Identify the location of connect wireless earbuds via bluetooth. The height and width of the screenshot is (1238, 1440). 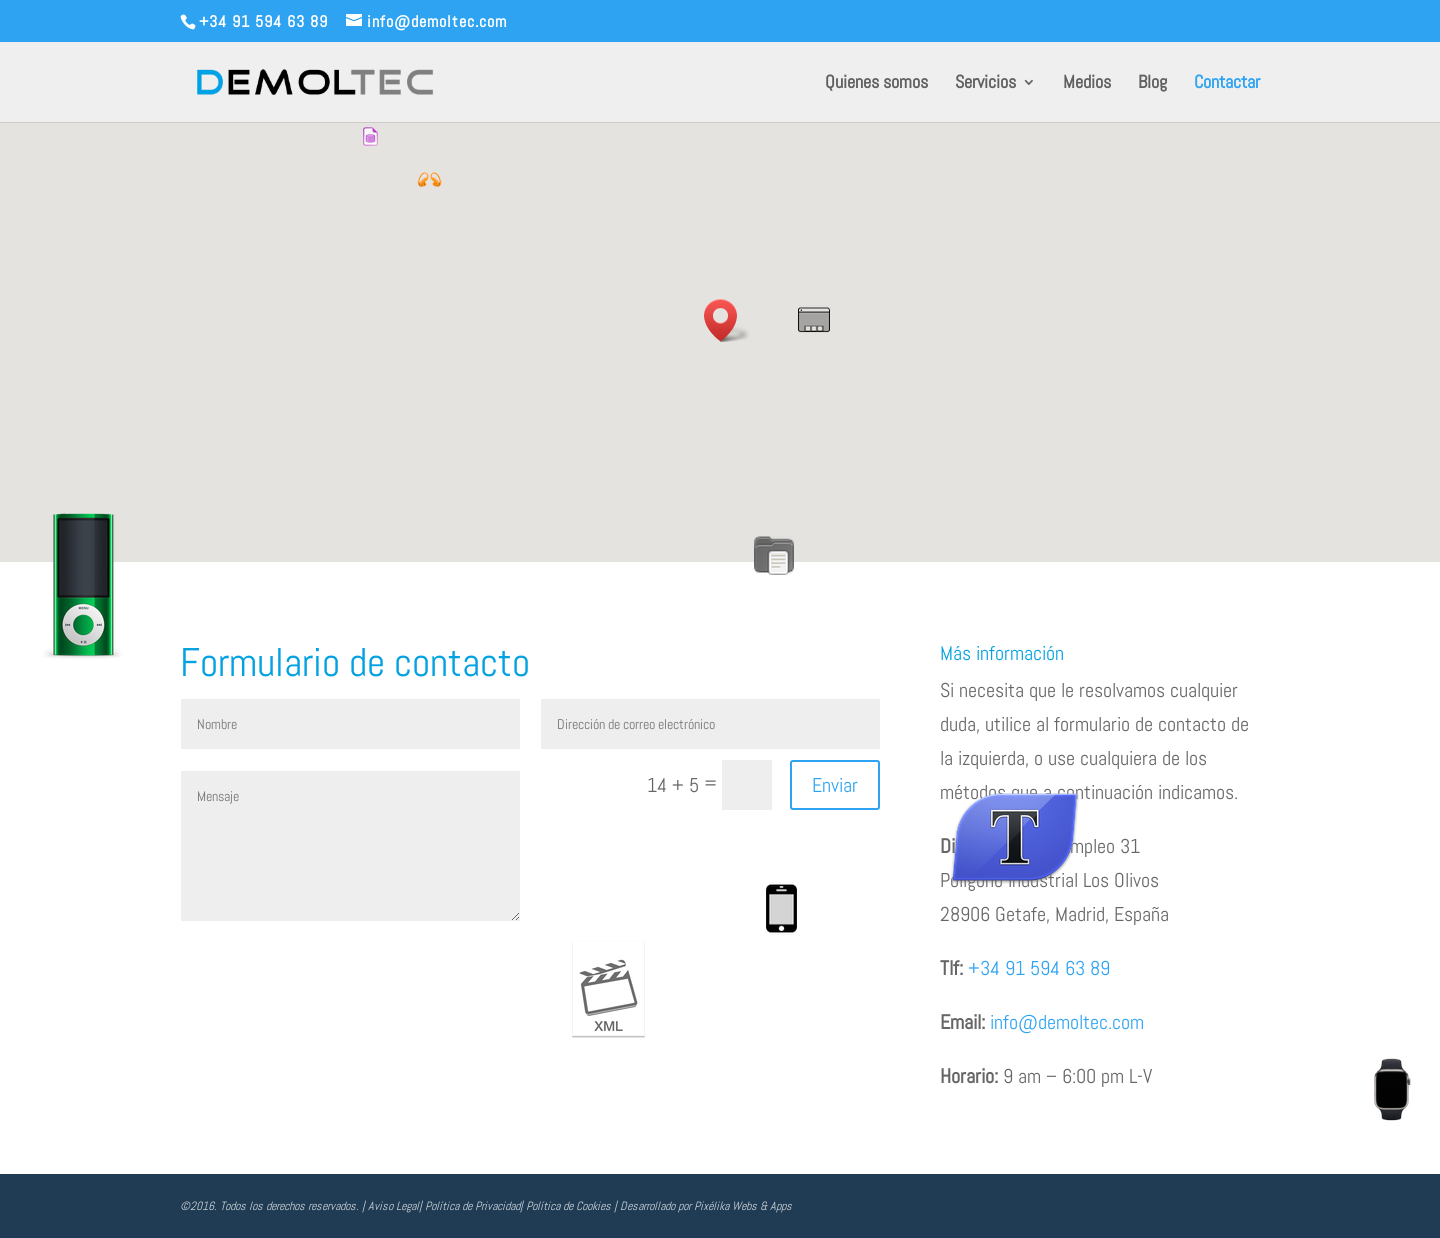
(429, 180).